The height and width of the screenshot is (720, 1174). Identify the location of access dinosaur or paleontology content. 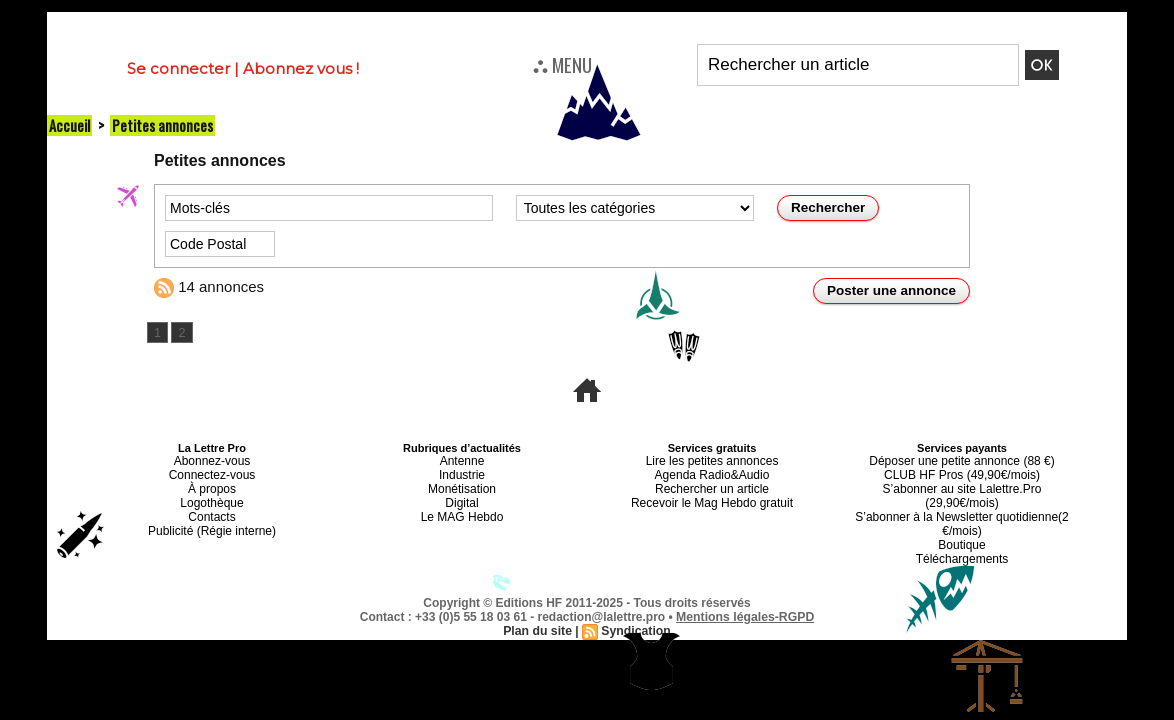
(501, 582).